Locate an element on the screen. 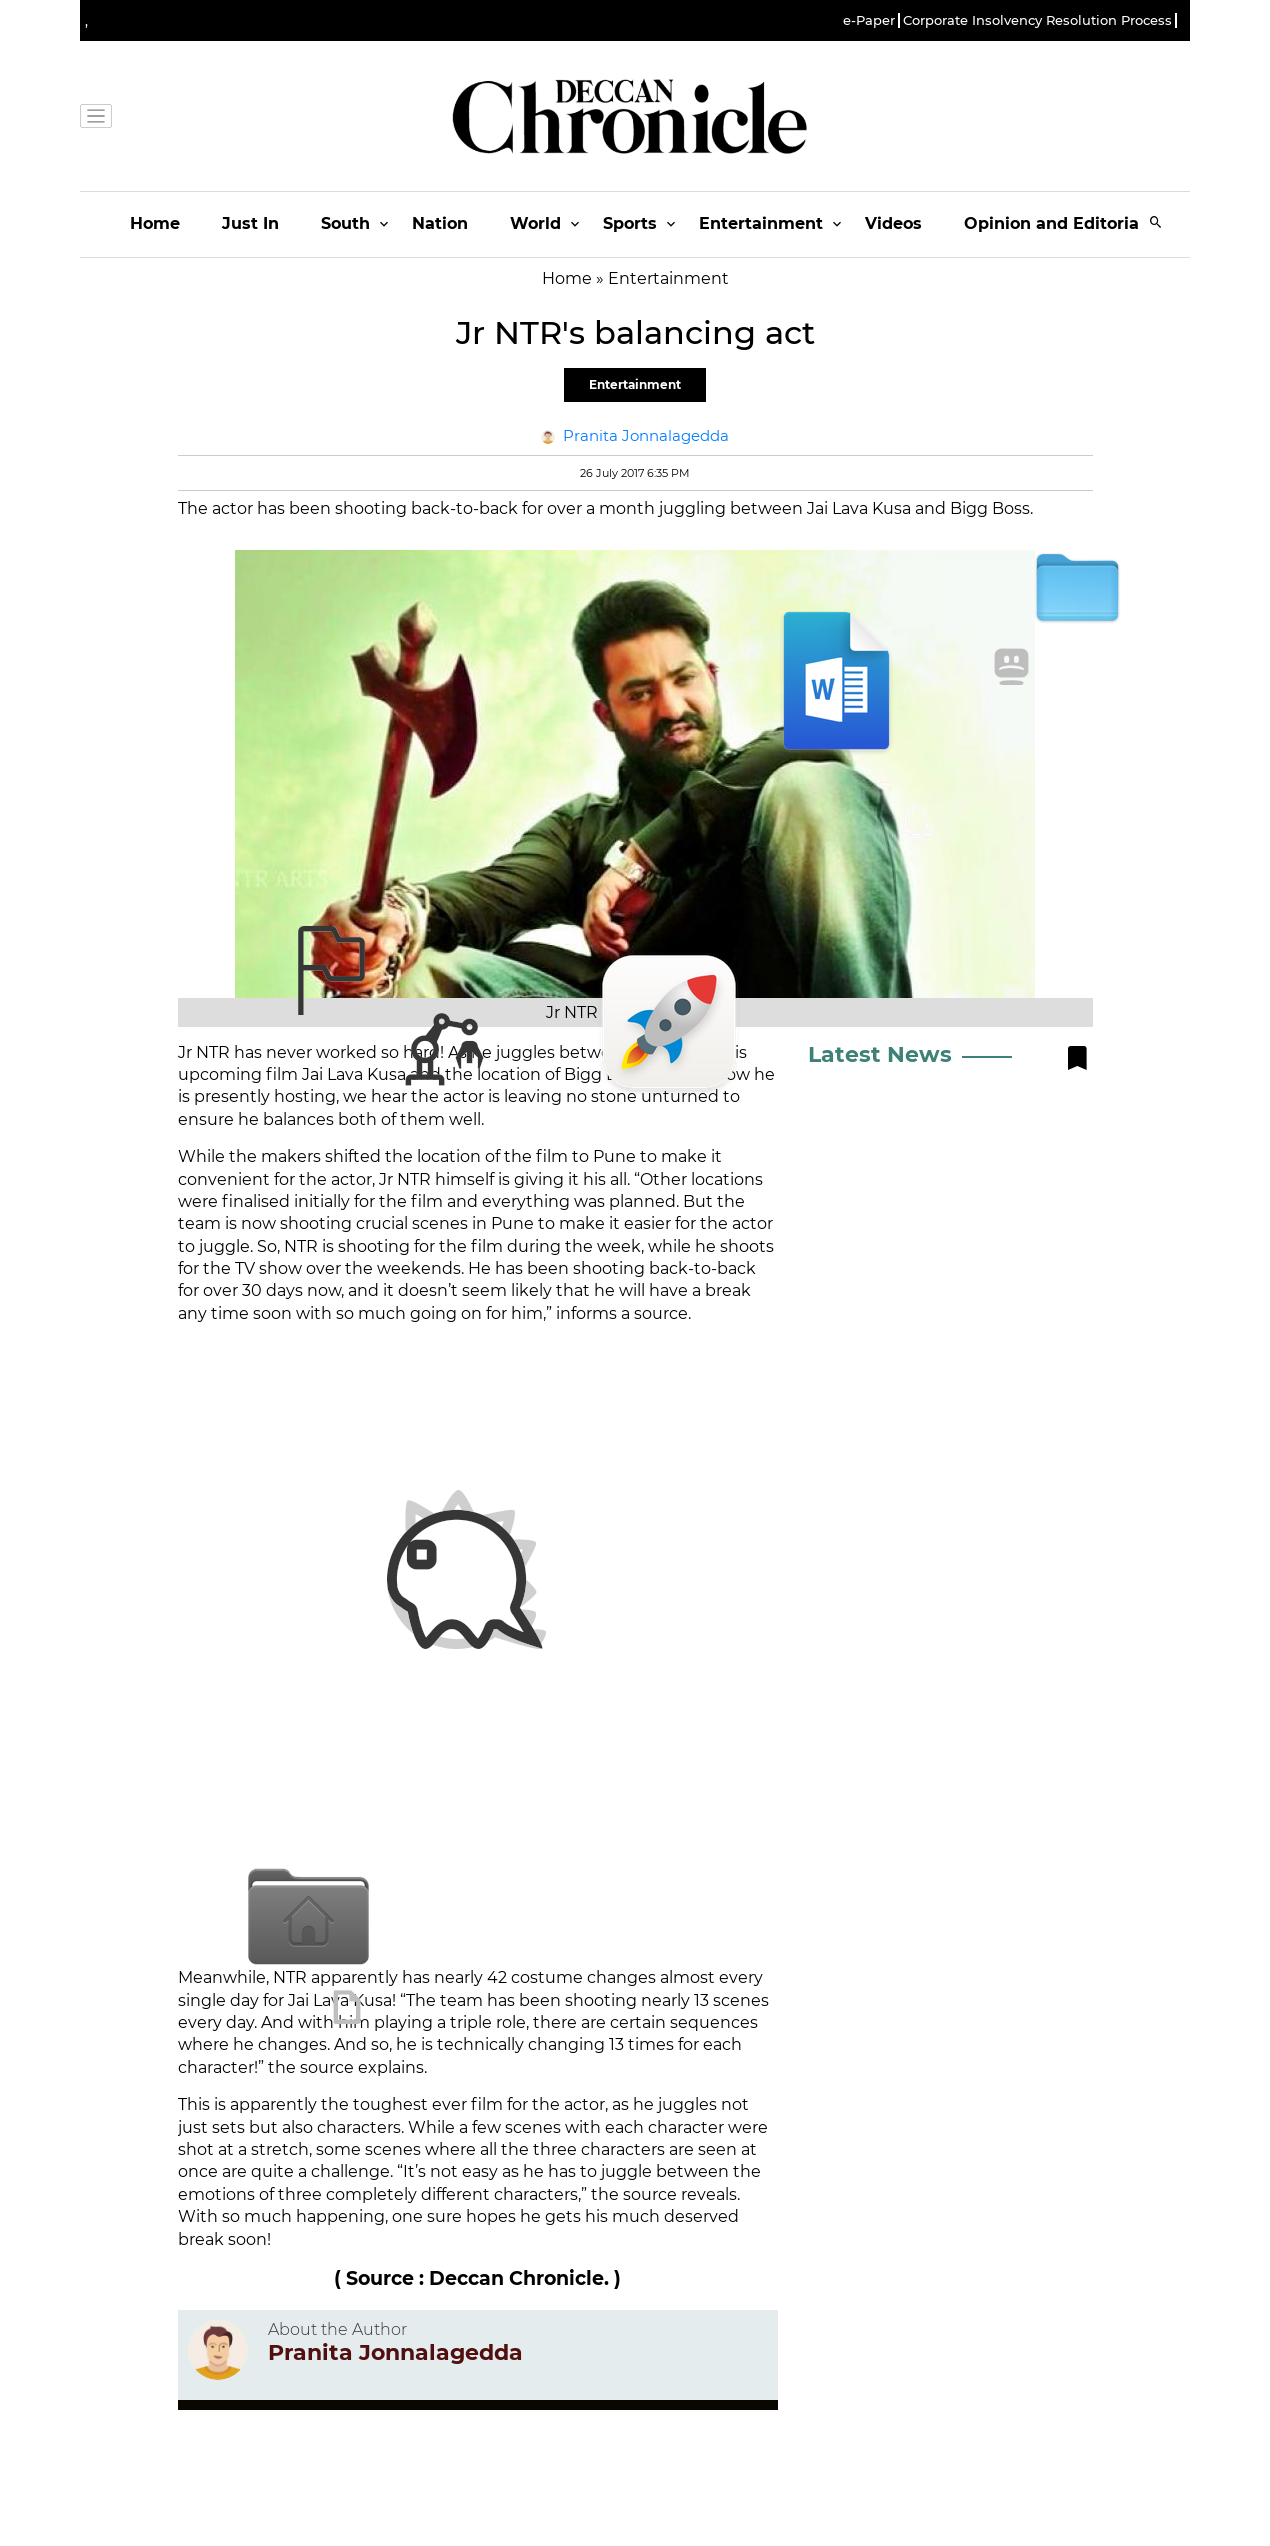 This screenshot has height=2546, width=1270. microsoft word template file is located at coordinates (836, 680).